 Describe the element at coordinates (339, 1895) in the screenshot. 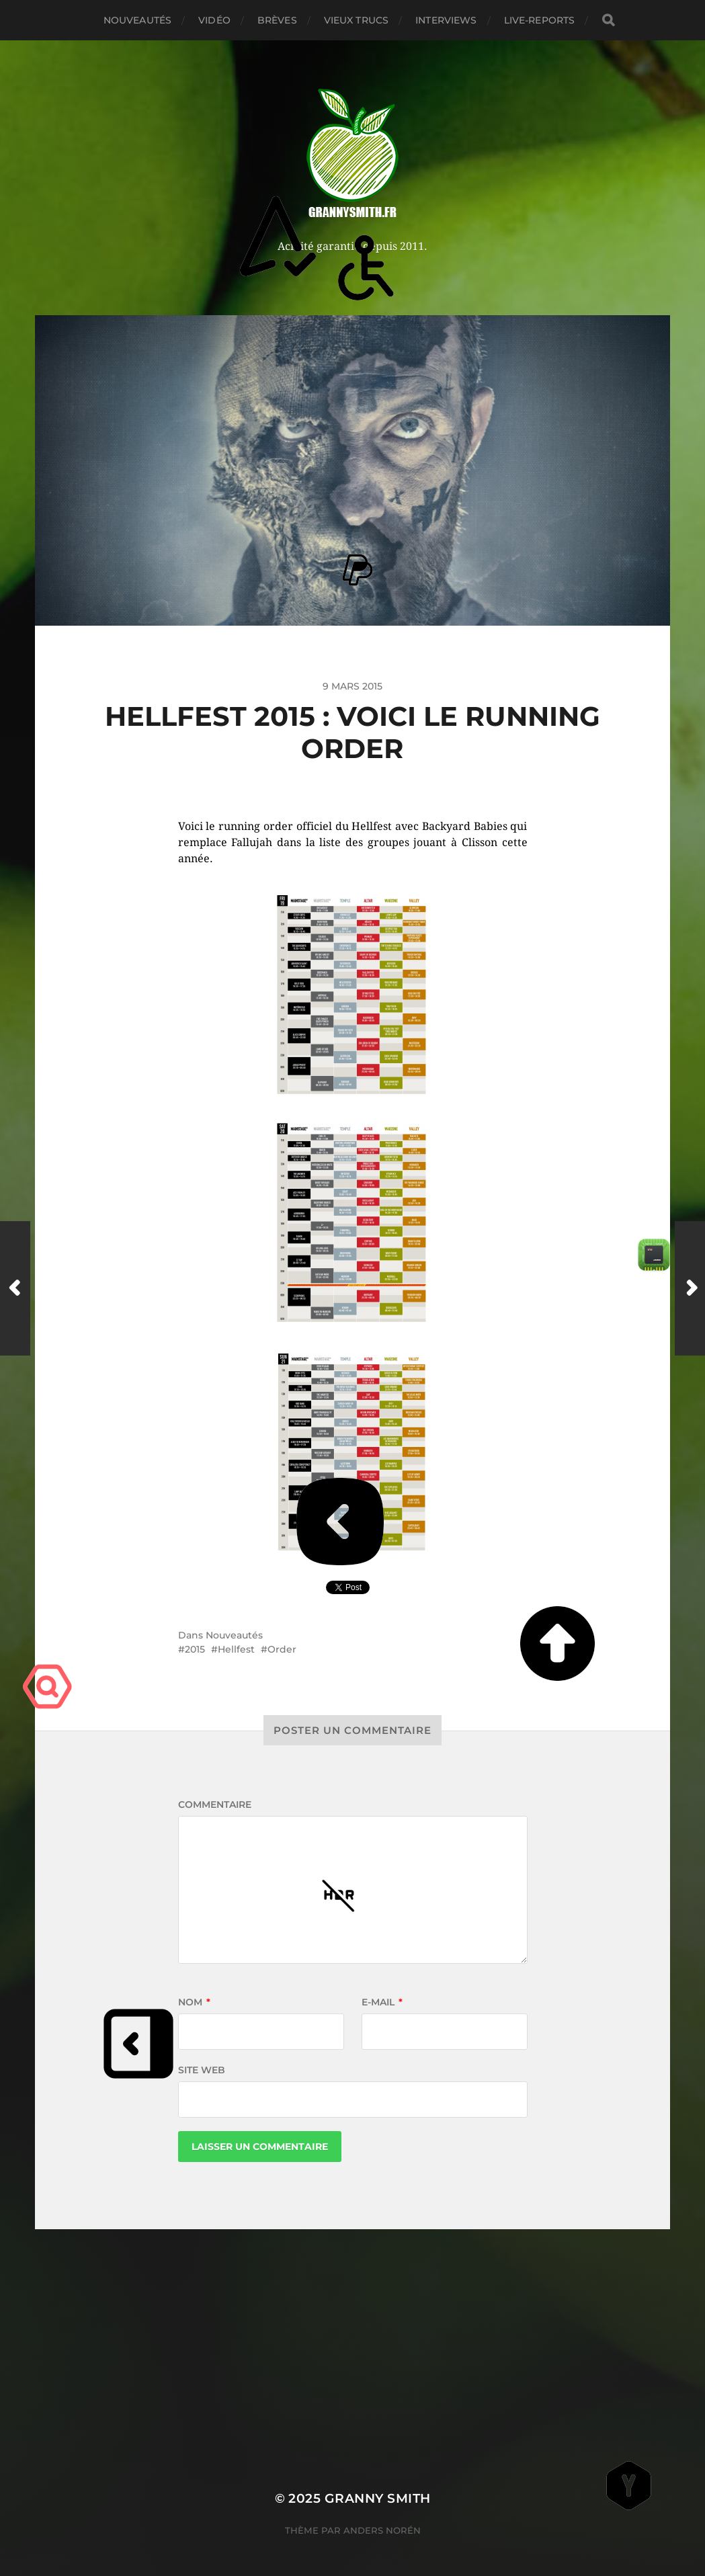

I see `disable HDR mode for photos` at that location.